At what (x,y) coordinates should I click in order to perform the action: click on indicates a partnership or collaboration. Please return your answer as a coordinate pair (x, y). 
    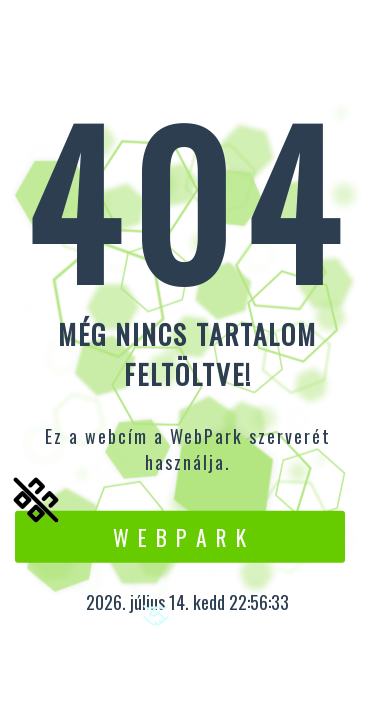
    Looking at the image, I should click on (156, 615).